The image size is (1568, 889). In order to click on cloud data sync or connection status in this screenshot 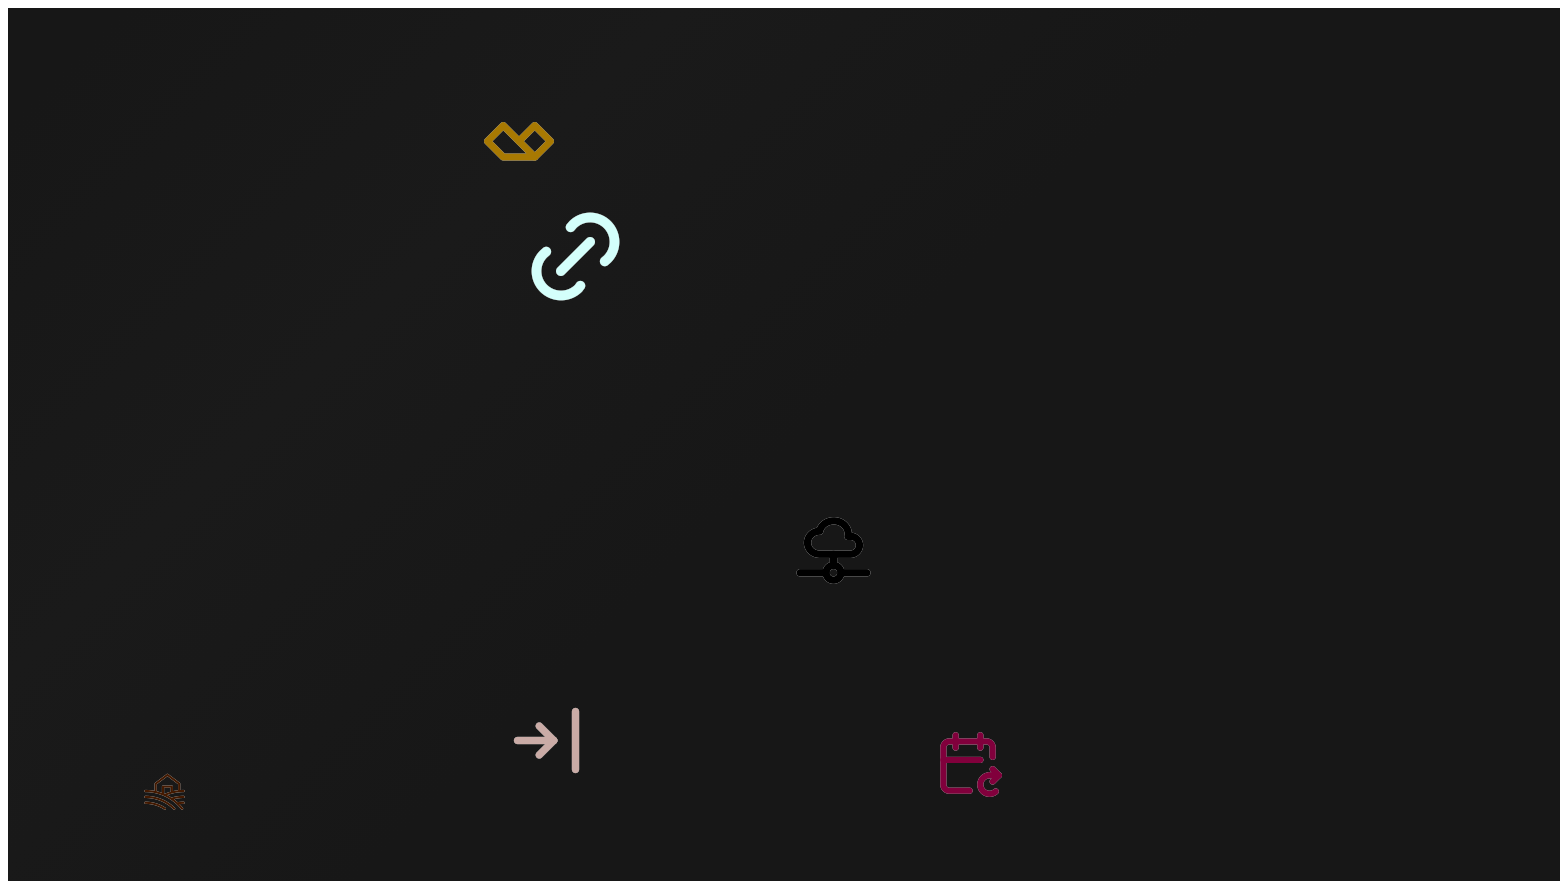, I will do `click(833, 550)`.